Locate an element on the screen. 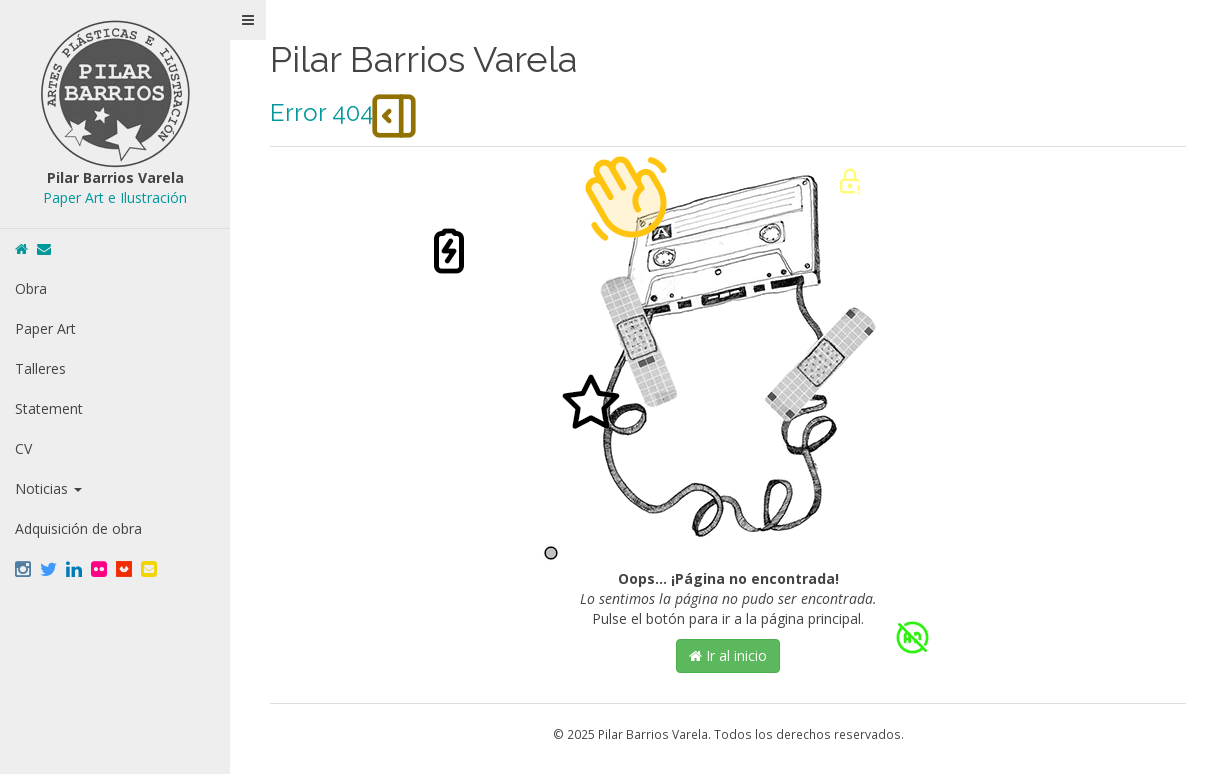 The image size is (1226, 774). send a friendly greeting or wave is located at coordinates (626, 197).